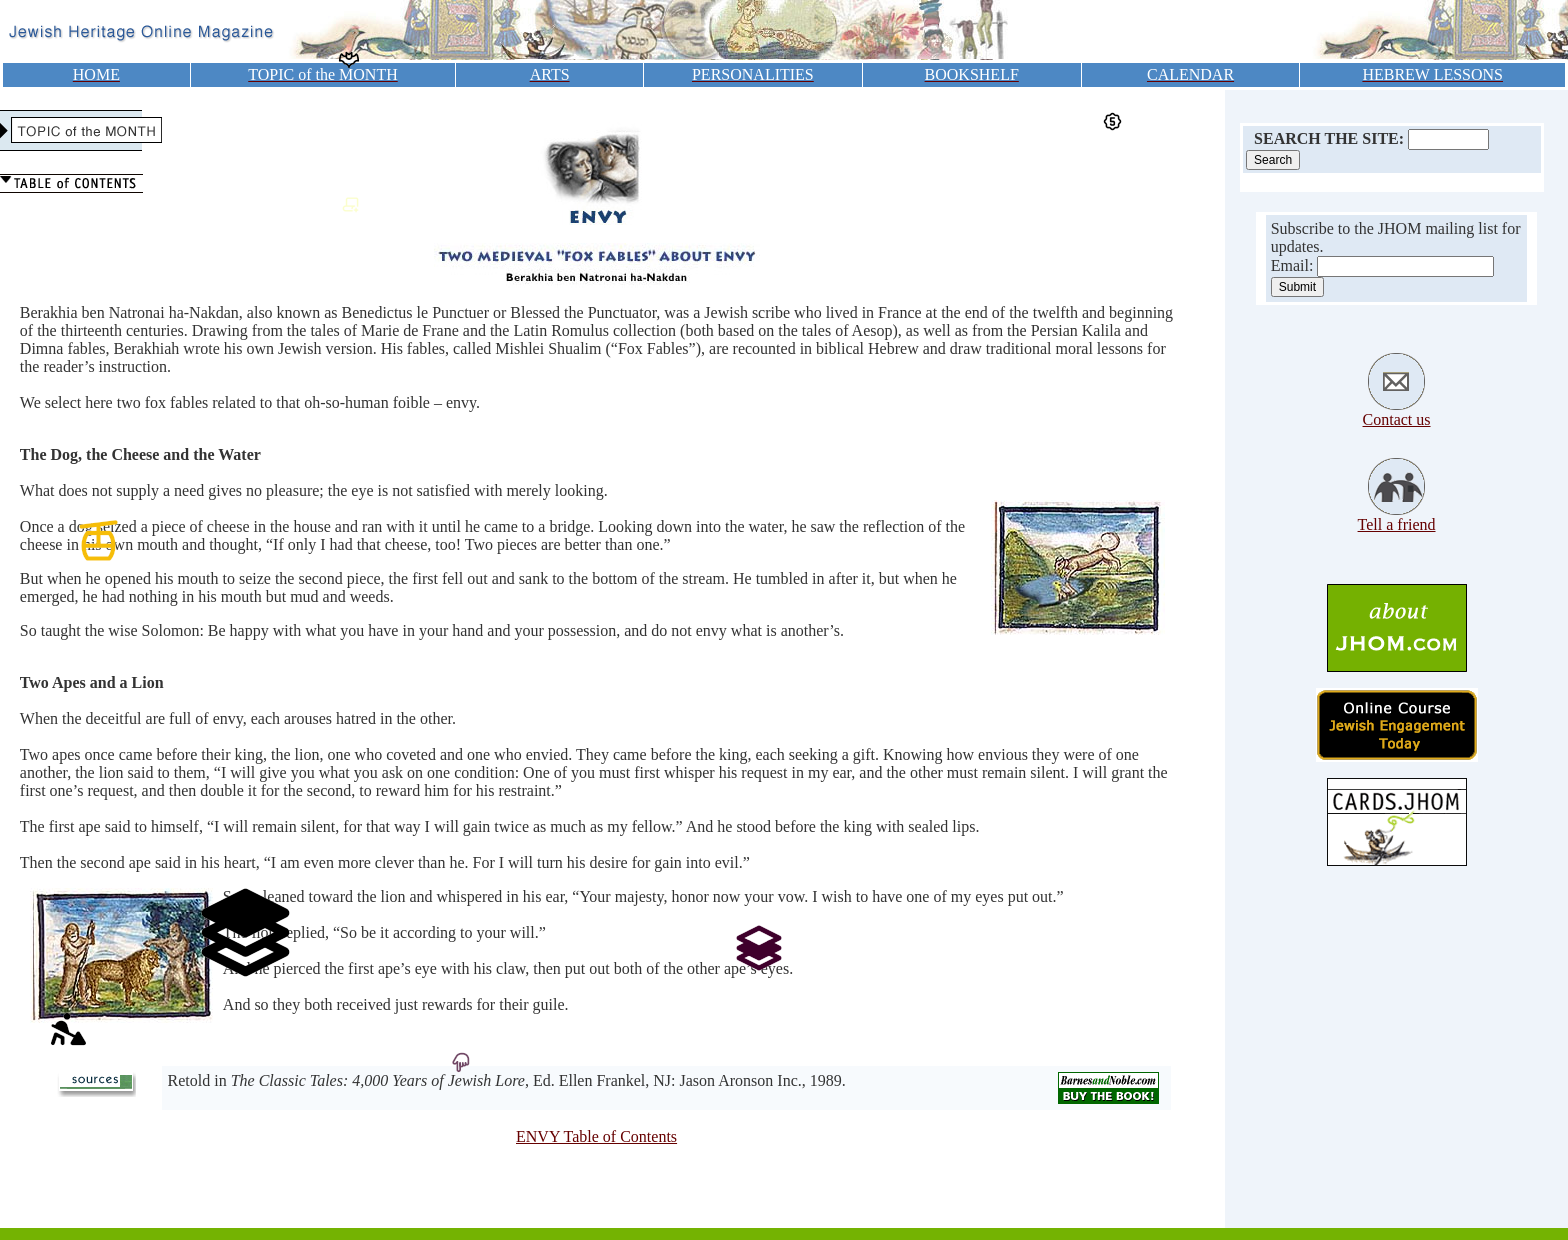 The width and height of the screenshot is (1568, 1240). Describe the element at coordinates (1112, 121) in the screenshot. I see `indicates a level 5 ranking or badge` at that location.